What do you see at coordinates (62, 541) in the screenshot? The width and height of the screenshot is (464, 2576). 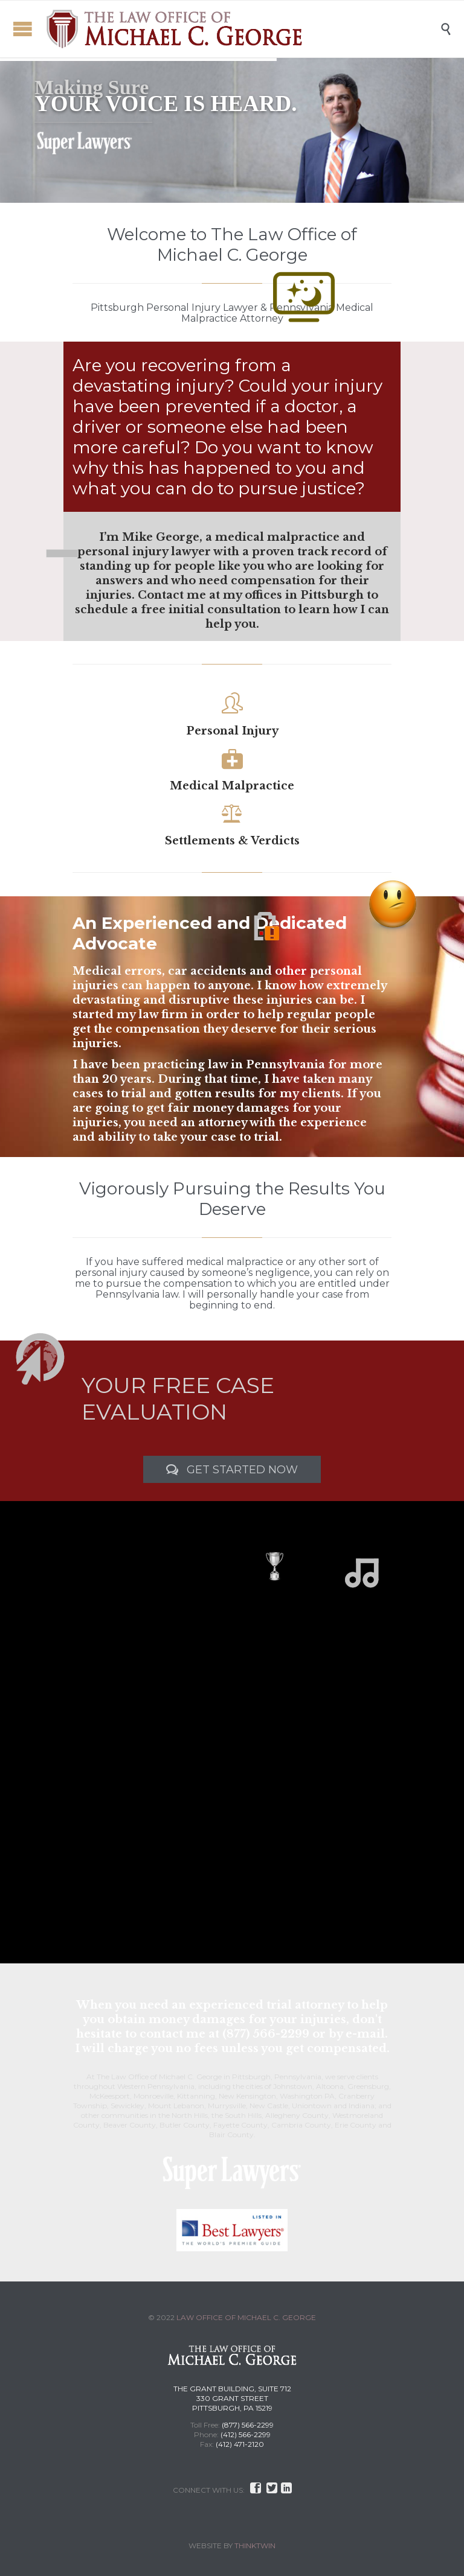 I see `minimize the current window` at bounding box center [62, 541].